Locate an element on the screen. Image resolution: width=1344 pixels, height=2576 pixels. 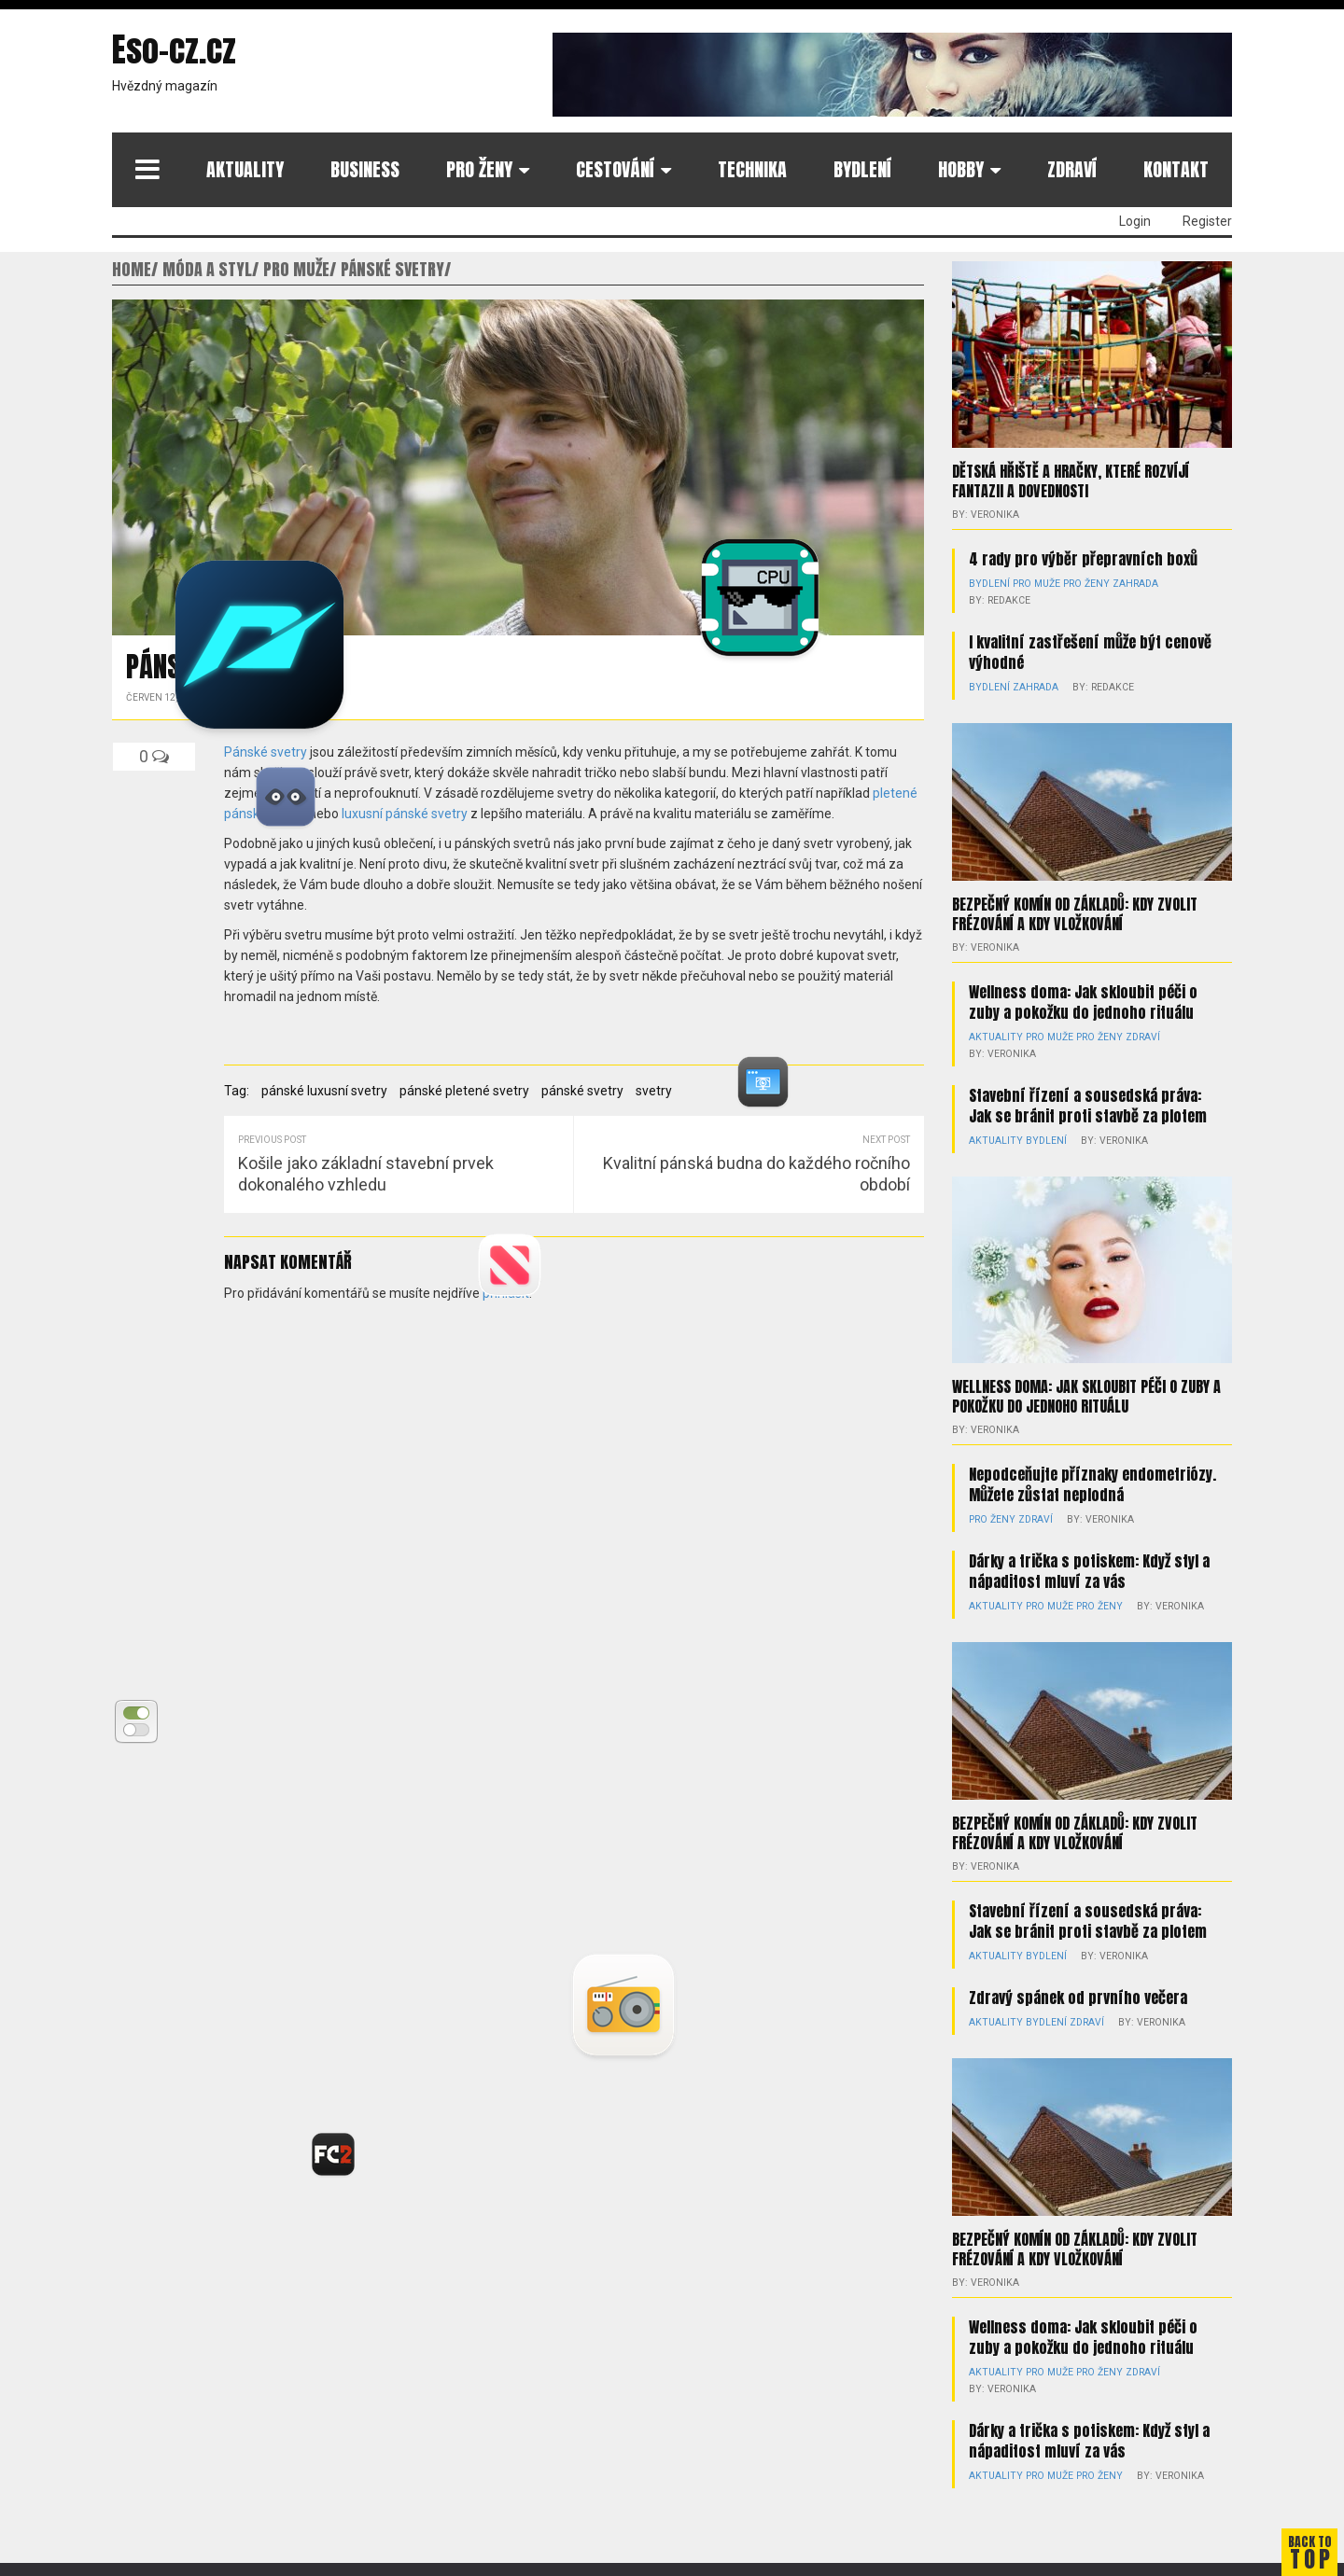
launch far cry 2 game is located at coordinates (333, 2154).